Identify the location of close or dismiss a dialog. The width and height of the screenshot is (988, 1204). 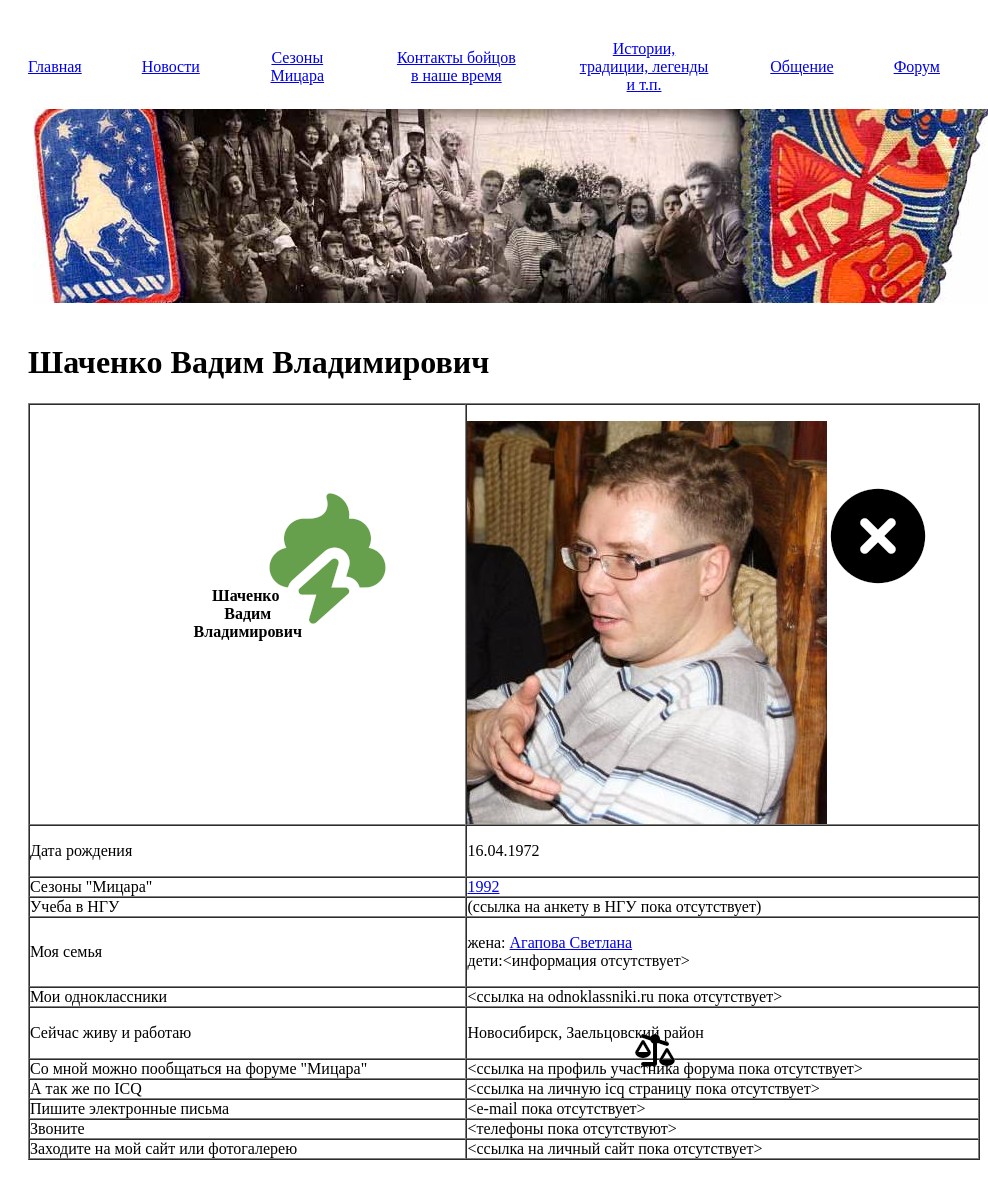
(878, 536).